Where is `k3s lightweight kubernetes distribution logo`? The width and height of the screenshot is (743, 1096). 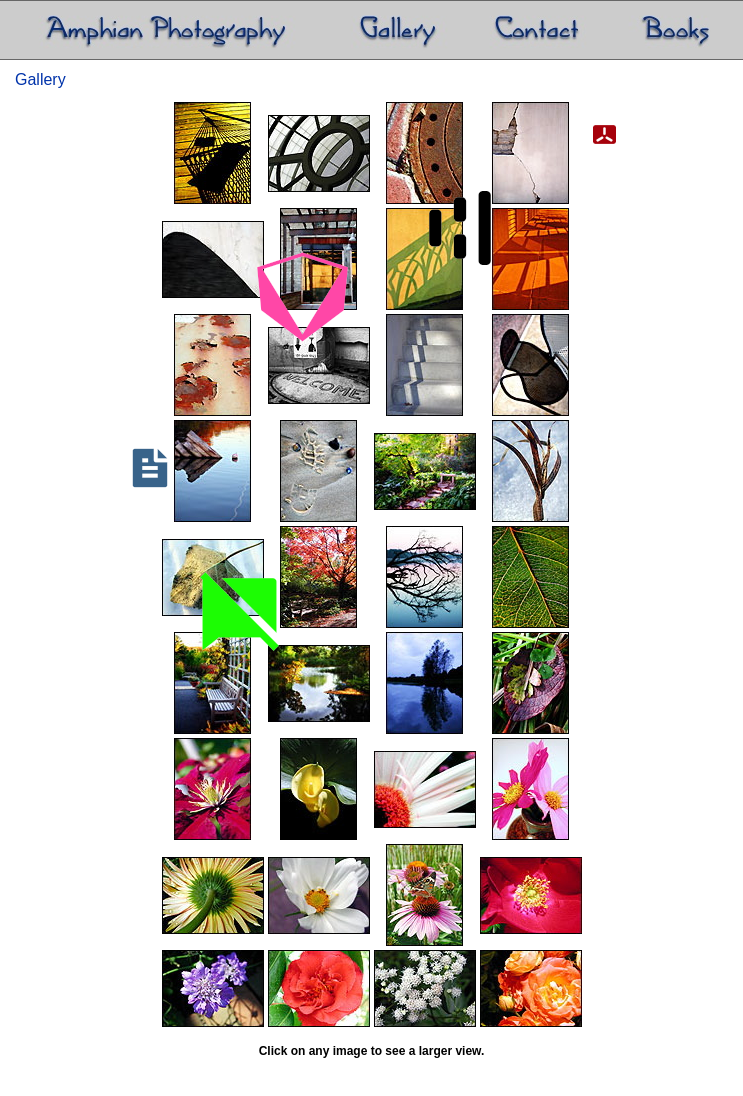
k3s lightweight kubernetes distribution logo is located at coordinates (604, 134).